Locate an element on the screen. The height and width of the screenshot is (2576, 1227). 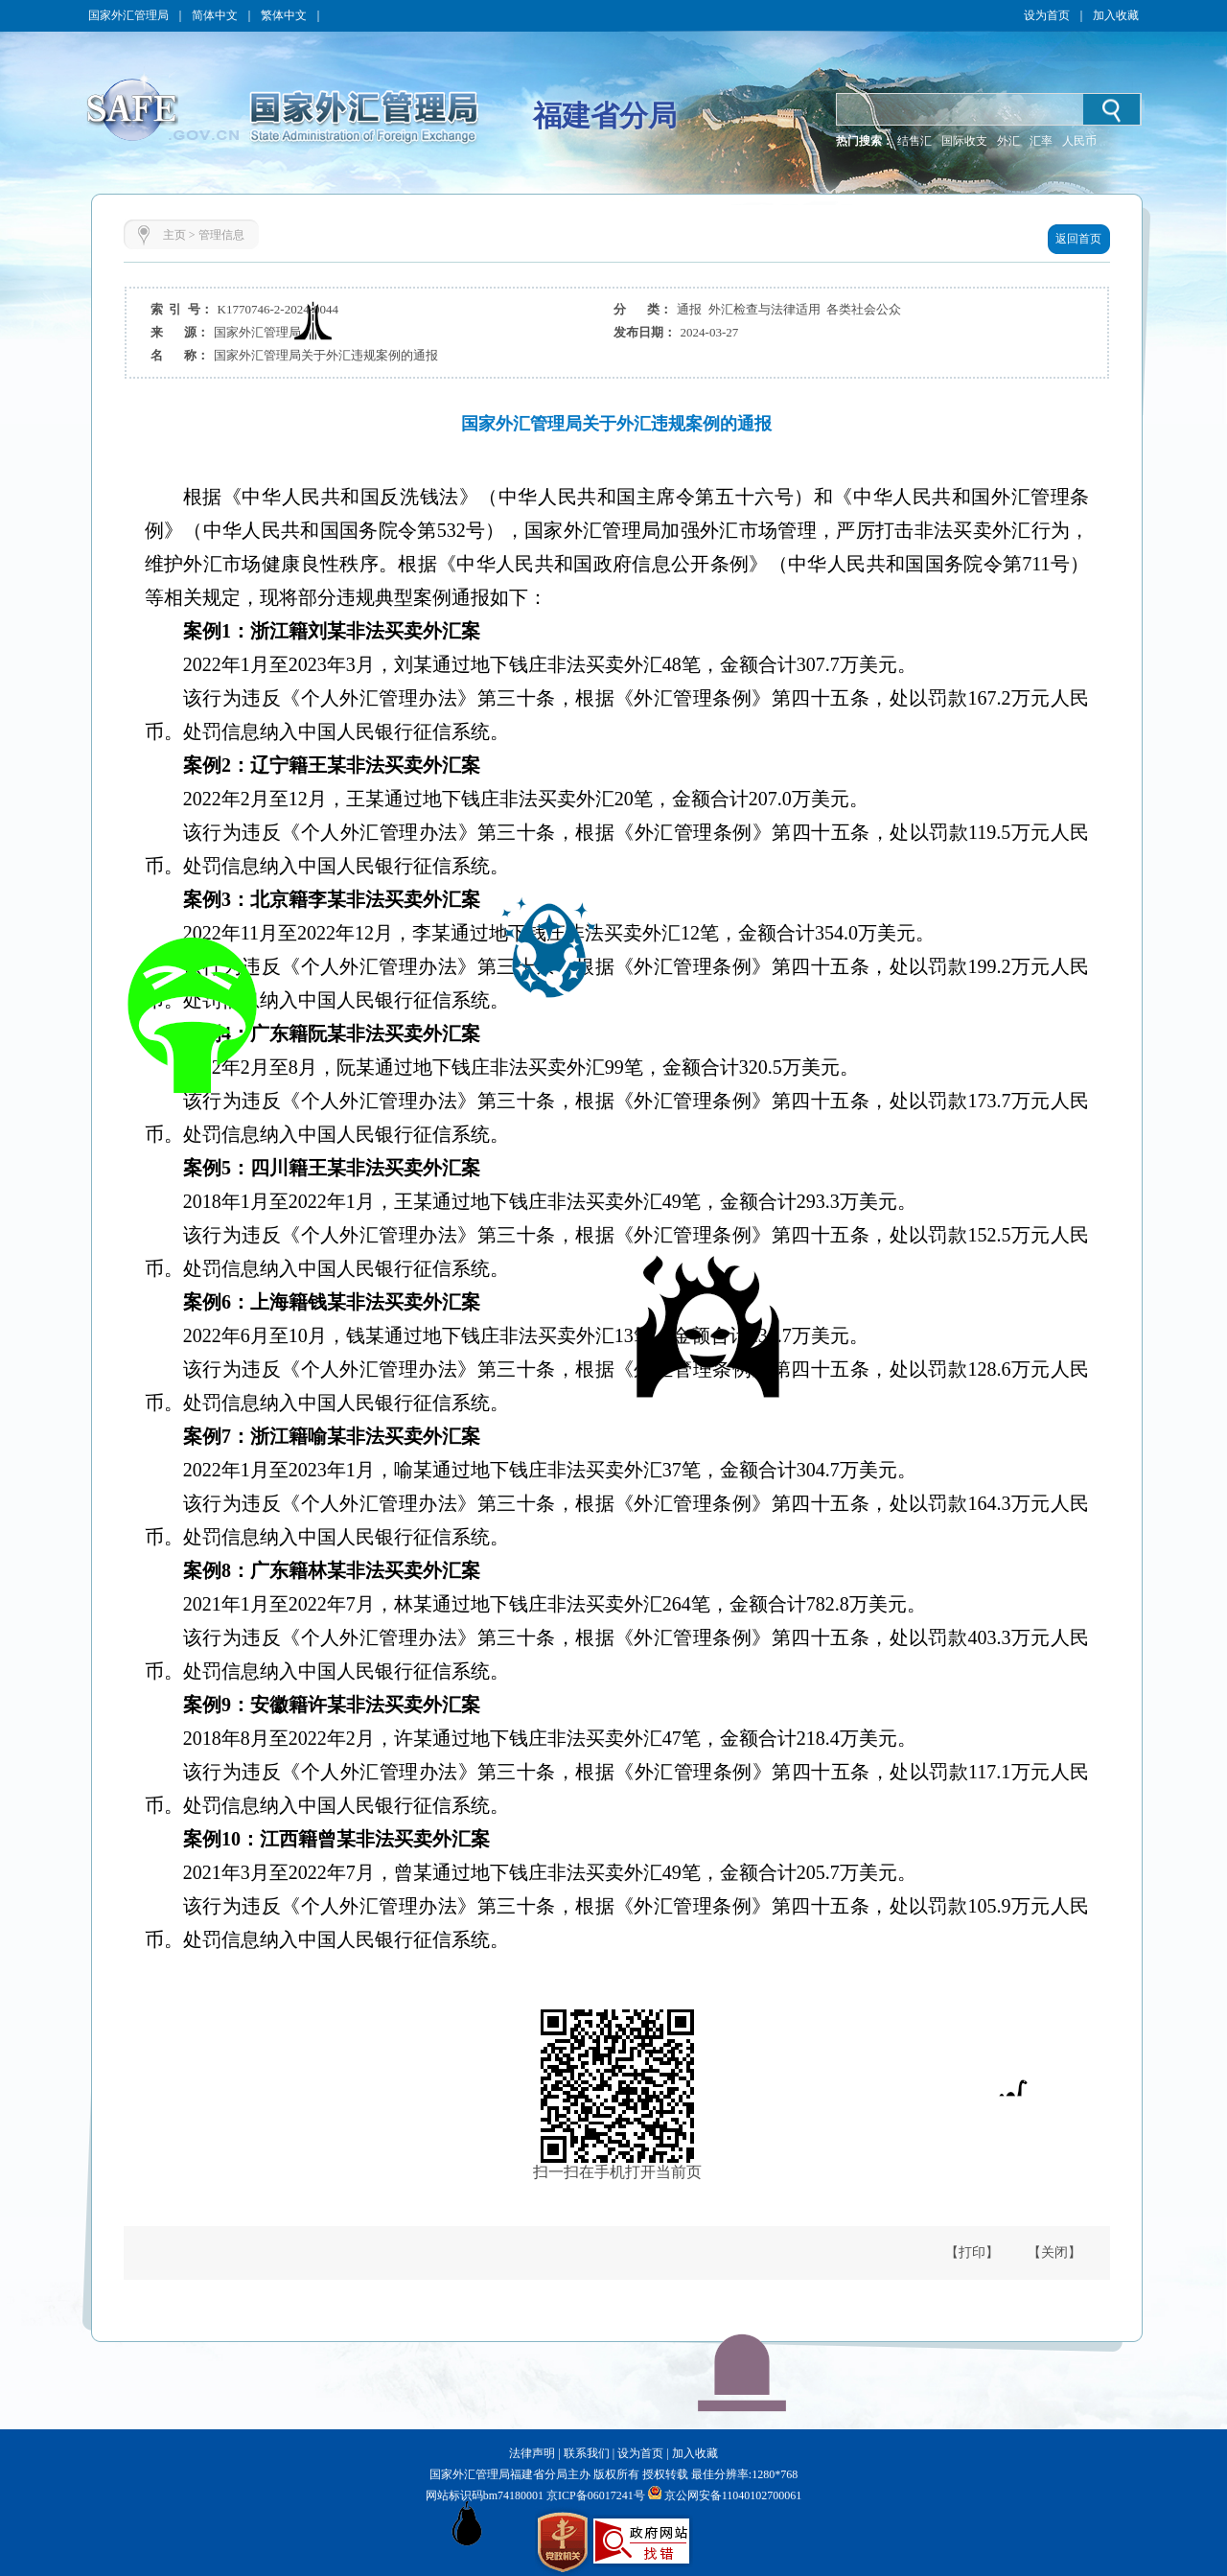
view memorial or monument location is located at coordinates (313, 320).